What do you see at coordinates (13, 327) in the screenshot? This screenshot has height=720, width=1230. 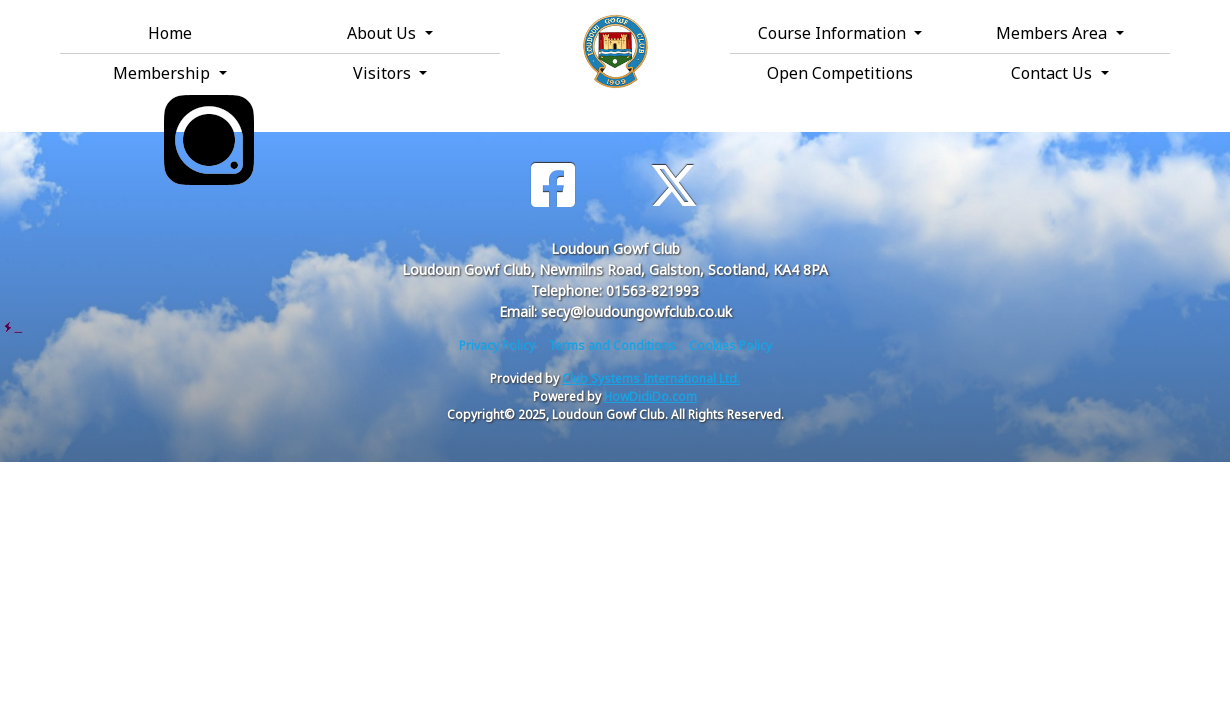 I see `open hyper terminal application` at bounding box center [13, 327].